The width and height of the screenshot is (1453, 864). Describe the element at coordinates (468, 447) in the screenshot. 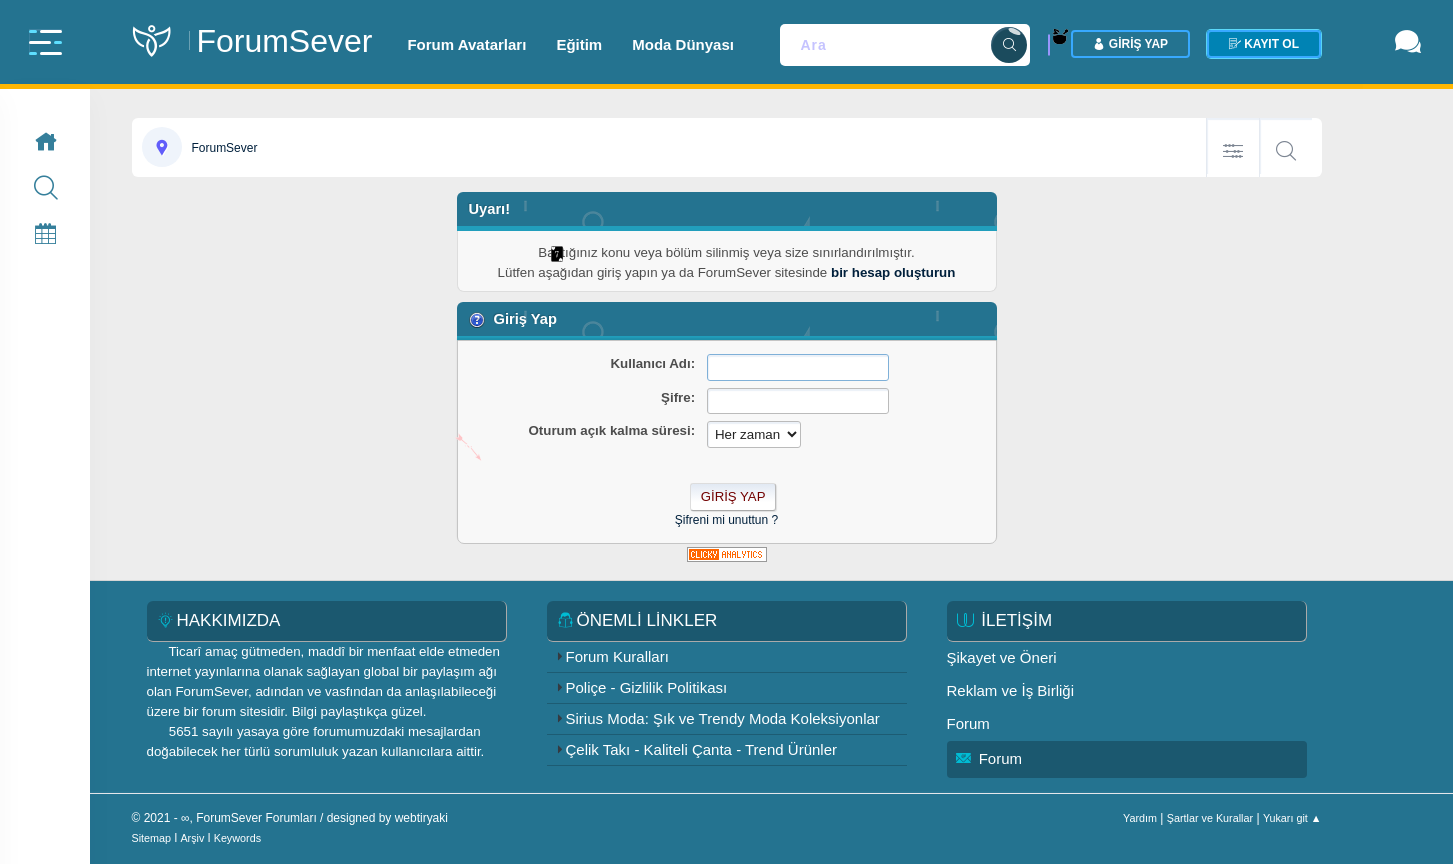

I see `indicates a broken or failed connection` at that location.